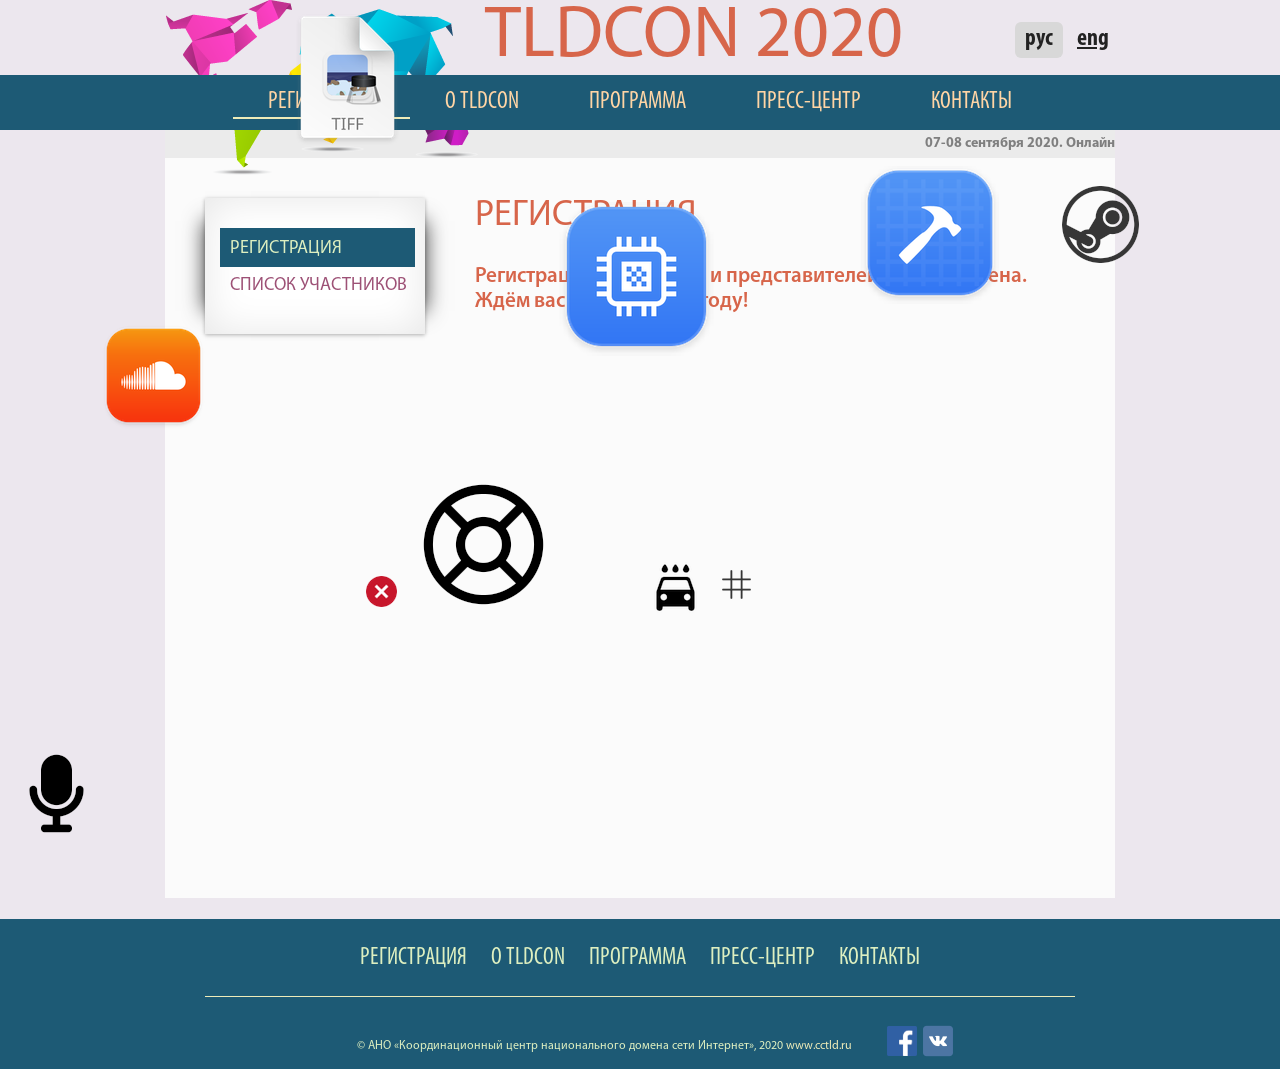 The width and height of the screenshot is (1280, 1070). I want to click on open sudoku puzzle game, so click(736, 584).